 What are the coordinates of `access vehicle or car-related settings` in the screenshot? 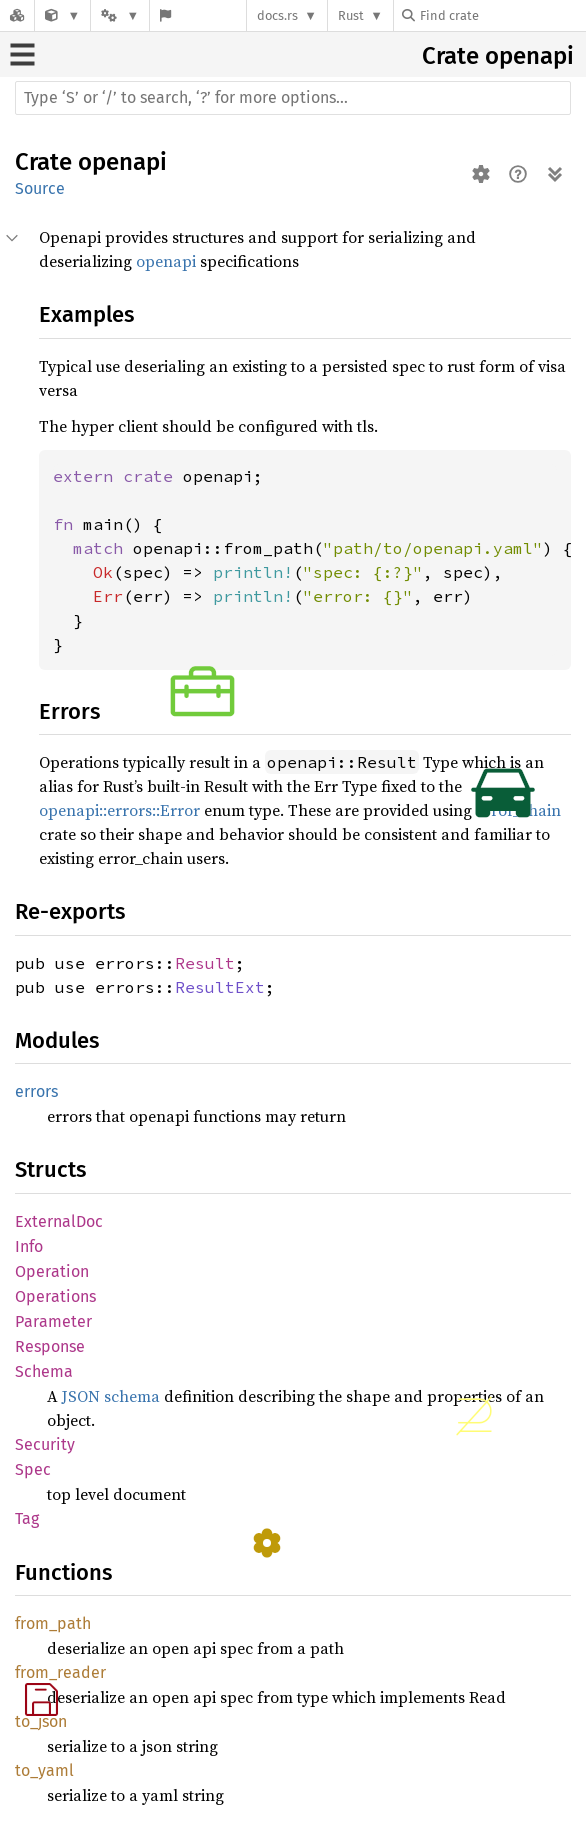 It's located at (503, 794).